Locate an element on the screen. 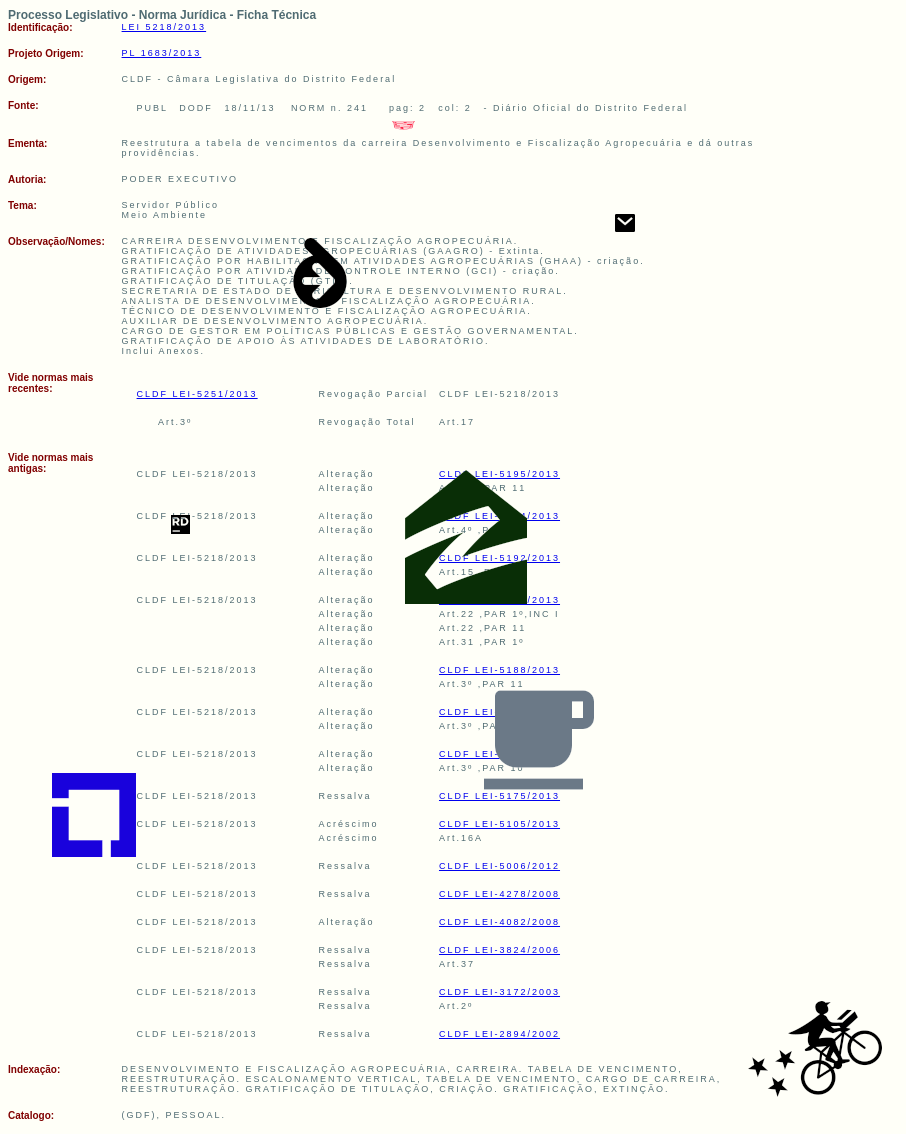 The height and width of the screenshot is (1134, 906). open JetBrains Rider IDE is located at coordinates (180, 524).